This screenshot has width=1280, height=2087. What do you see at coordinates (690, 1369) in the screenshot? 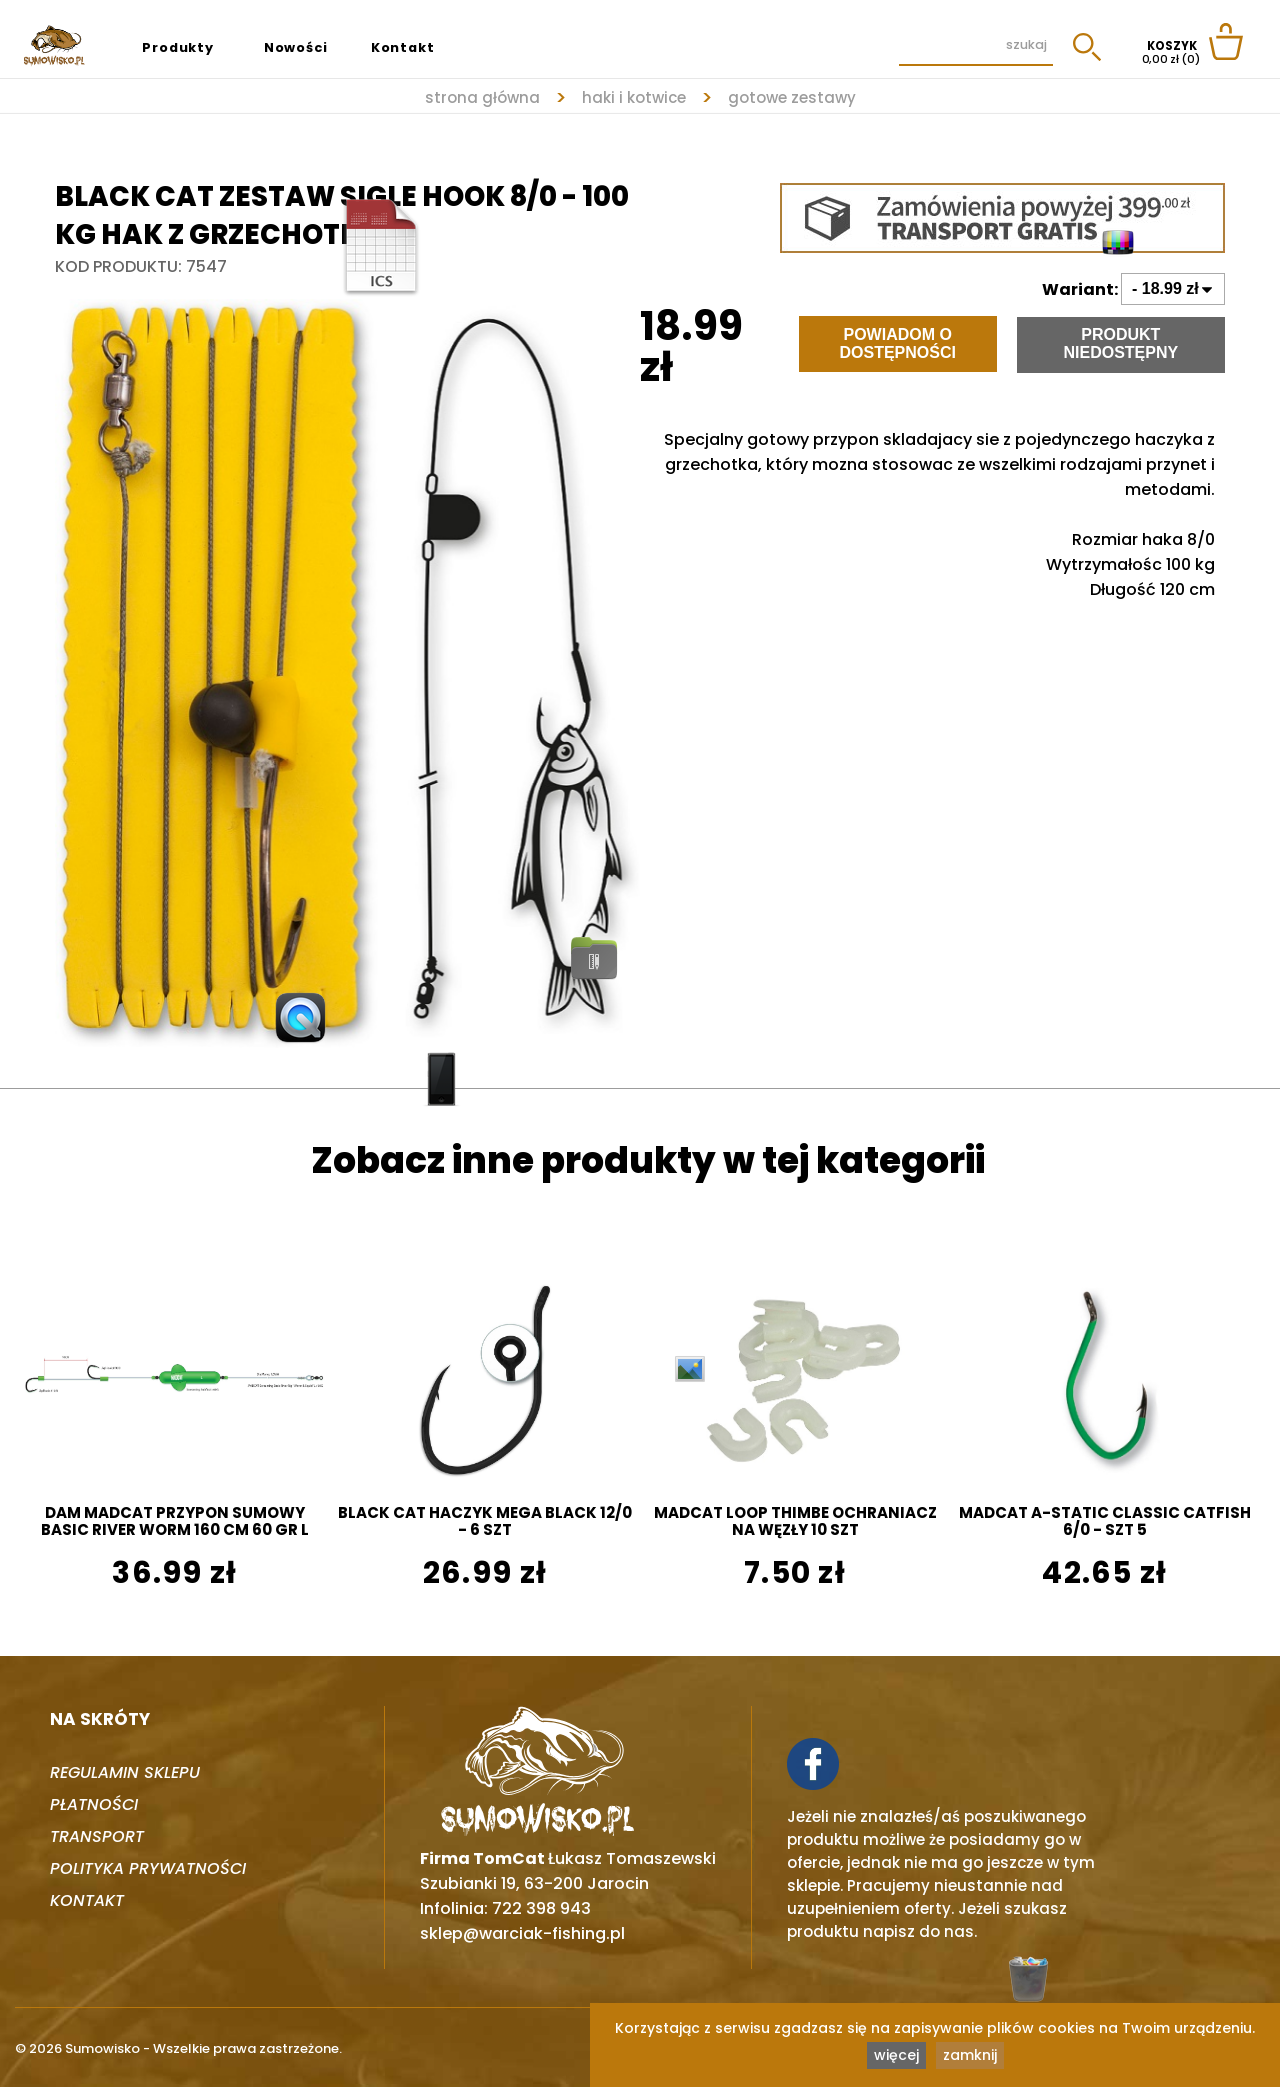
I see `access your photo library` at bounding box center [690, 1369].